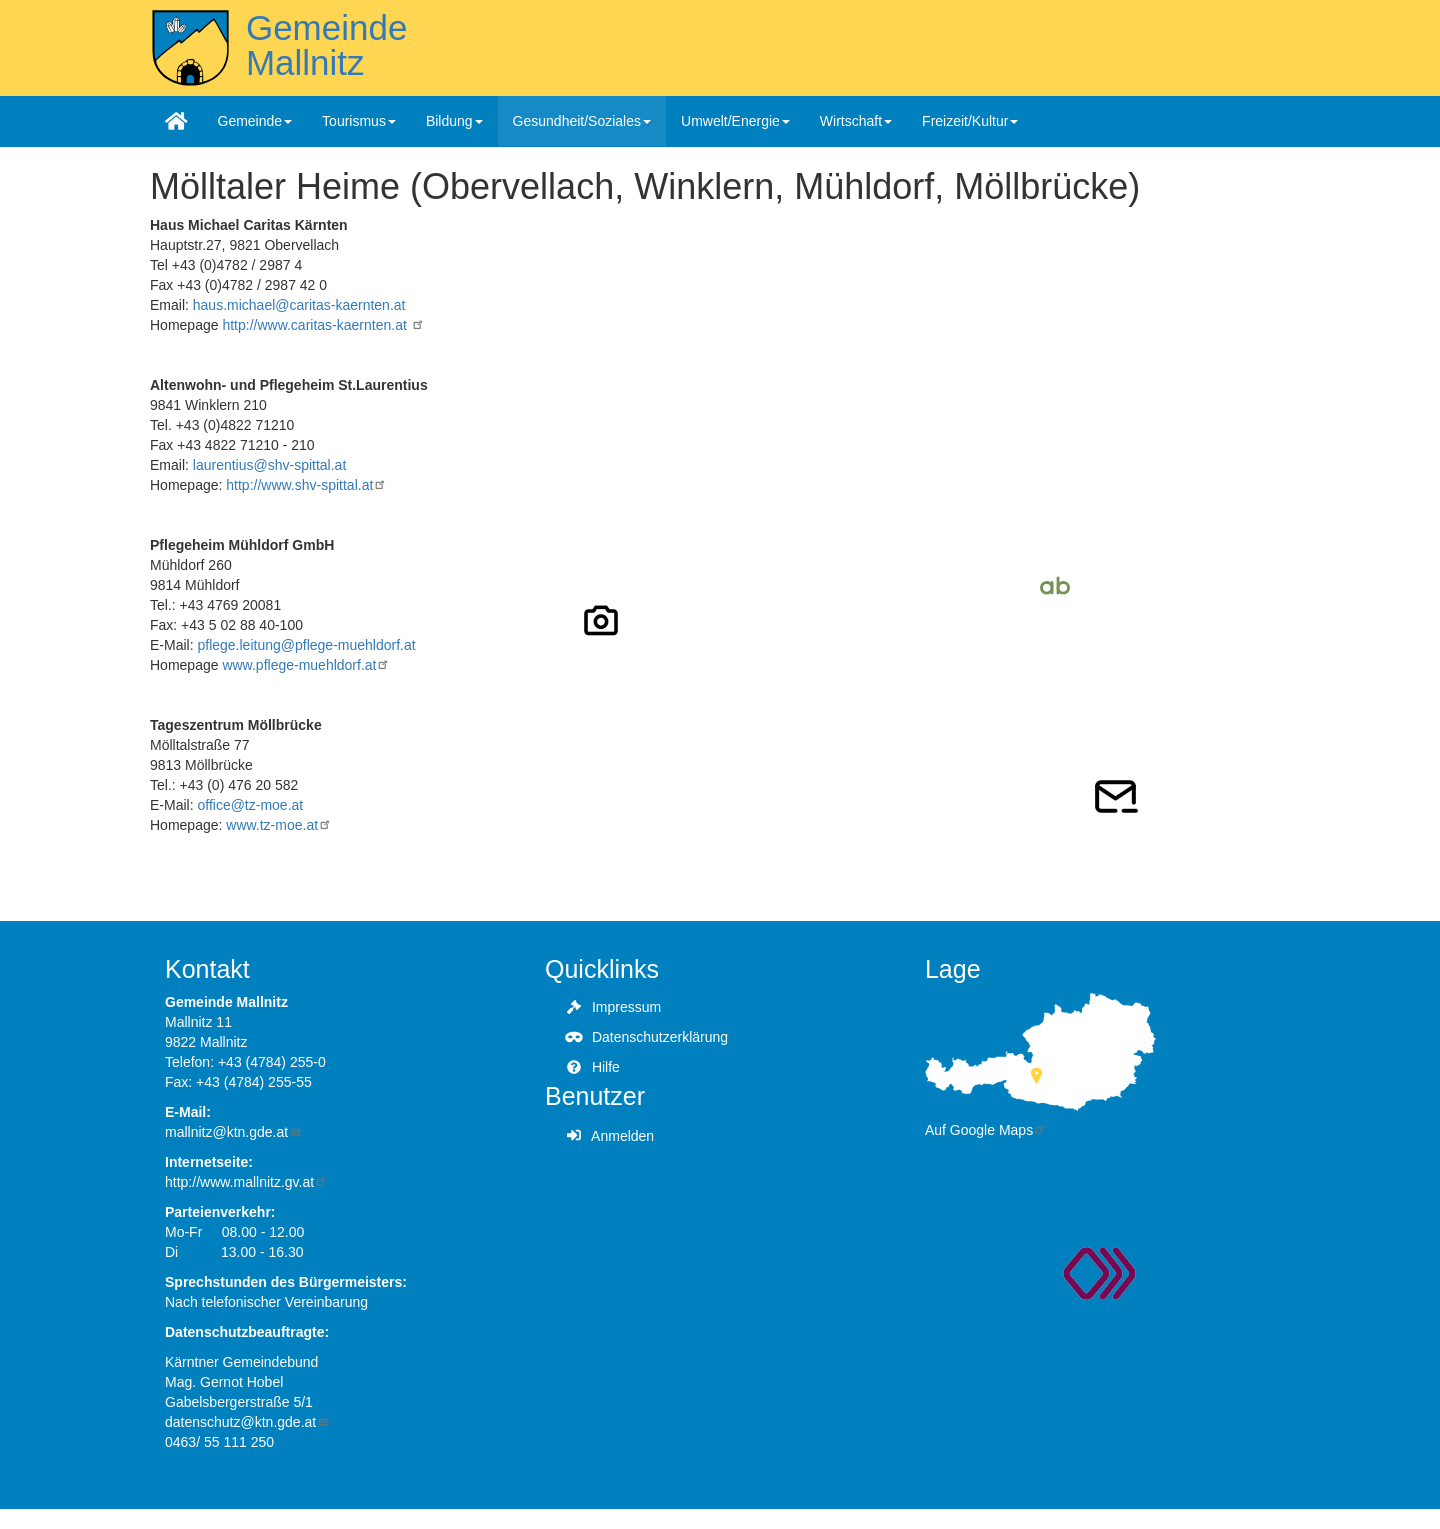 This screenshot has height=1529, width=1440. What do you see at coordinates (1099, 1273) in the screenshot?
I see `access keyframe animation controls` at bounding box center [1099, 1273].